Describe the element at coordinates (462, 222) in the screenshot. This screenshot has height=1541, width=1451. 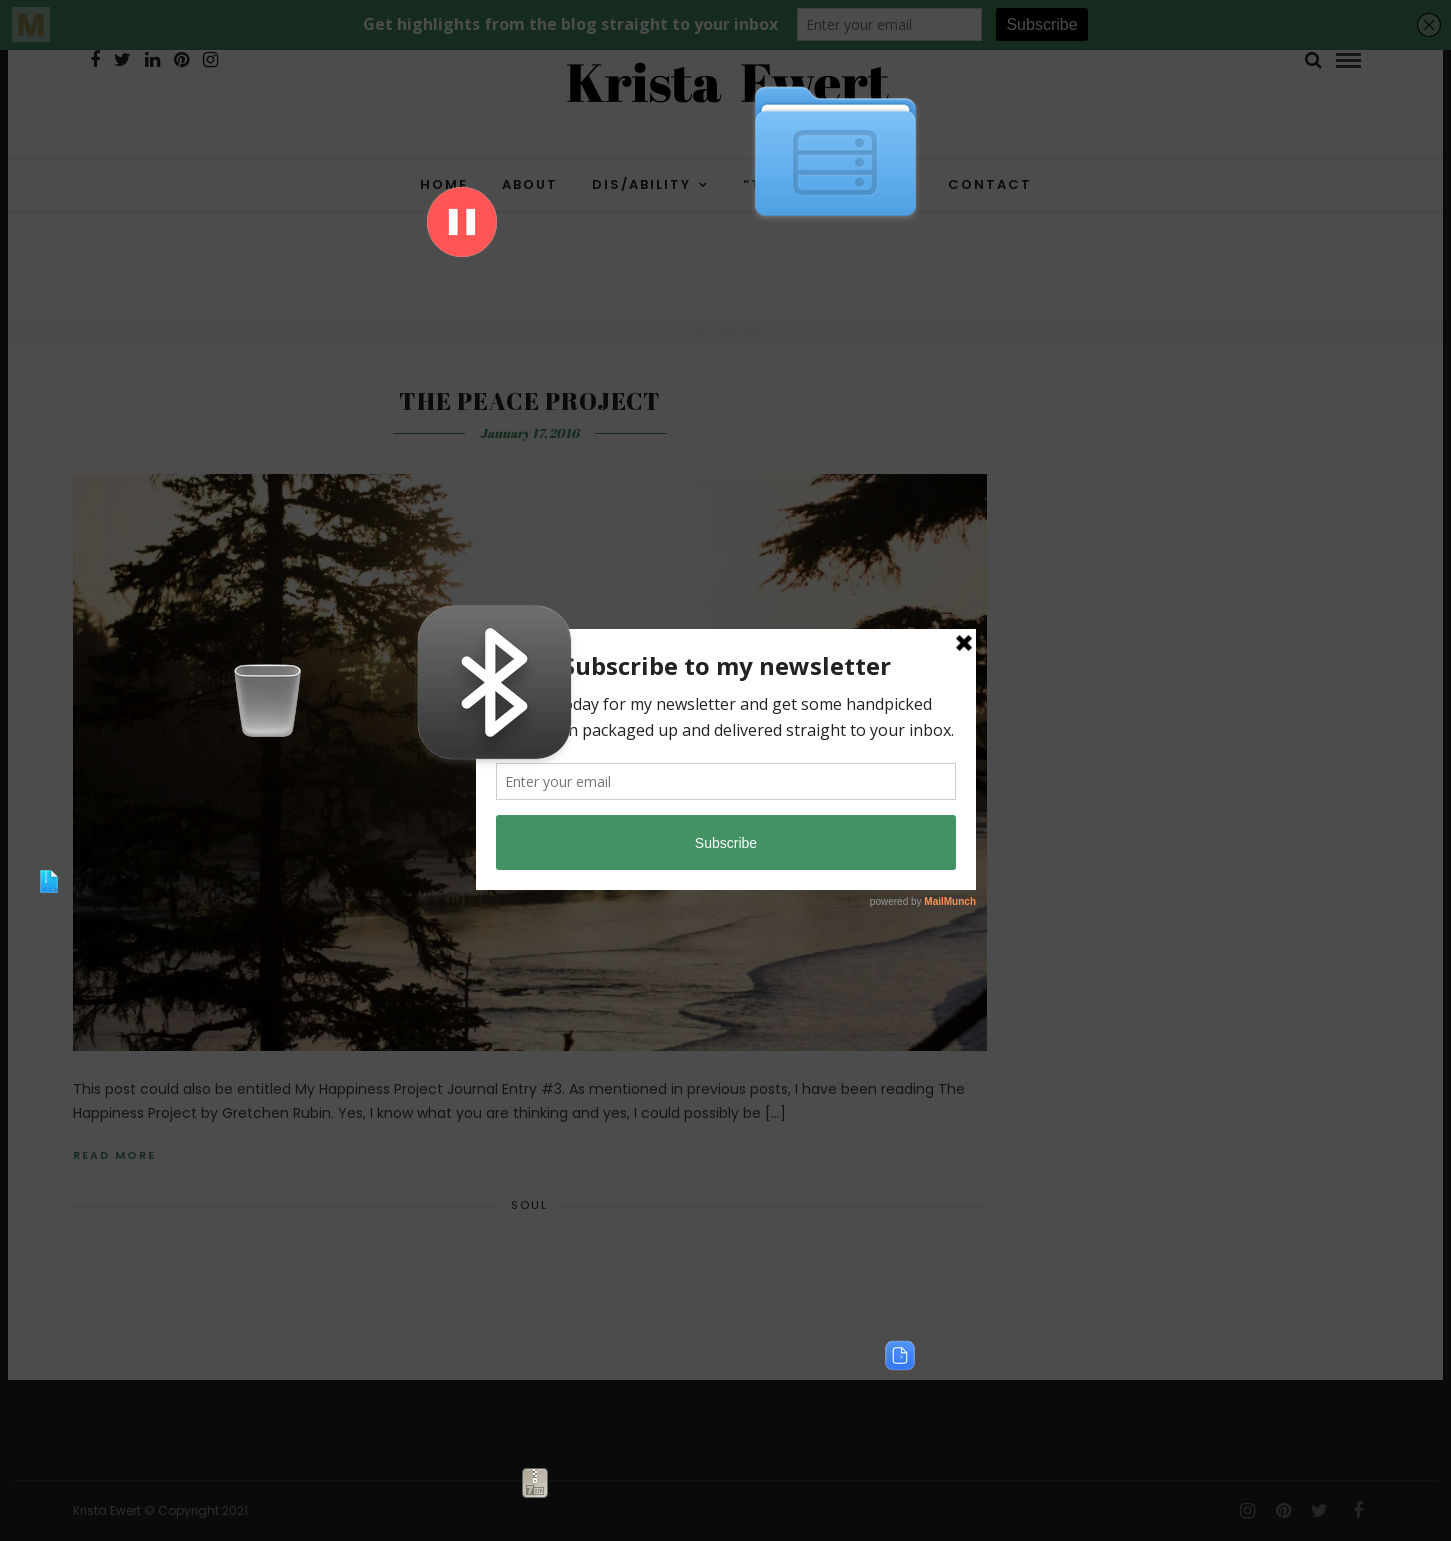
I see `indicates a paused download or sync process` at that location.